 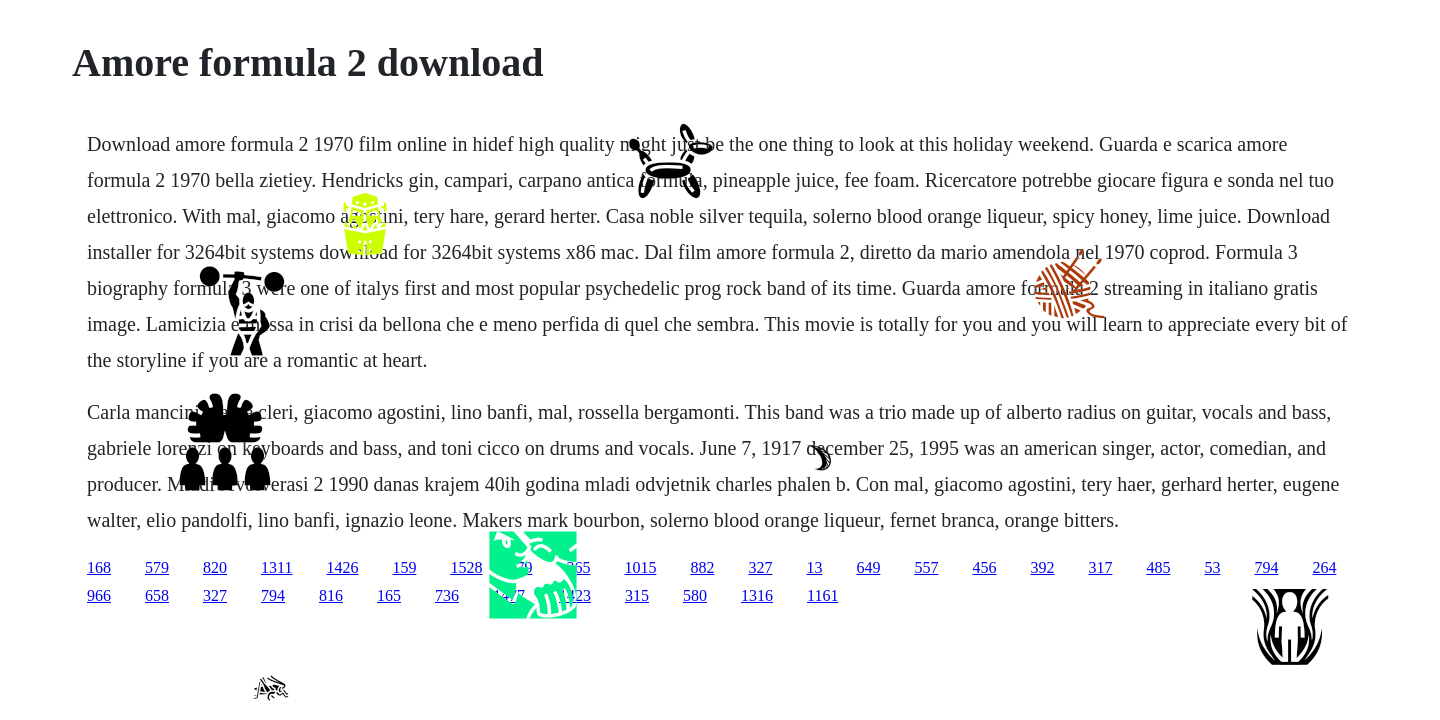 I want to click on initiate a persuasion or negotiation action, so click(x=533, y=575).